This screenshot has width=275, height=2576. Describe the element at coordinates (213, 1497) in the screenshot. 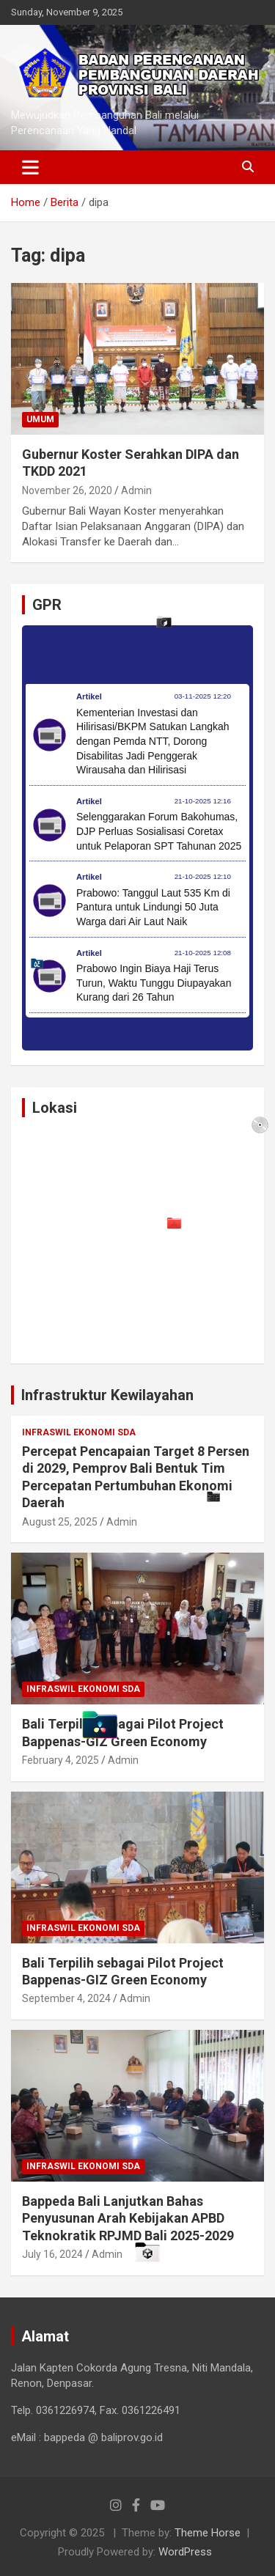

I see `open your movies folder` at that location.